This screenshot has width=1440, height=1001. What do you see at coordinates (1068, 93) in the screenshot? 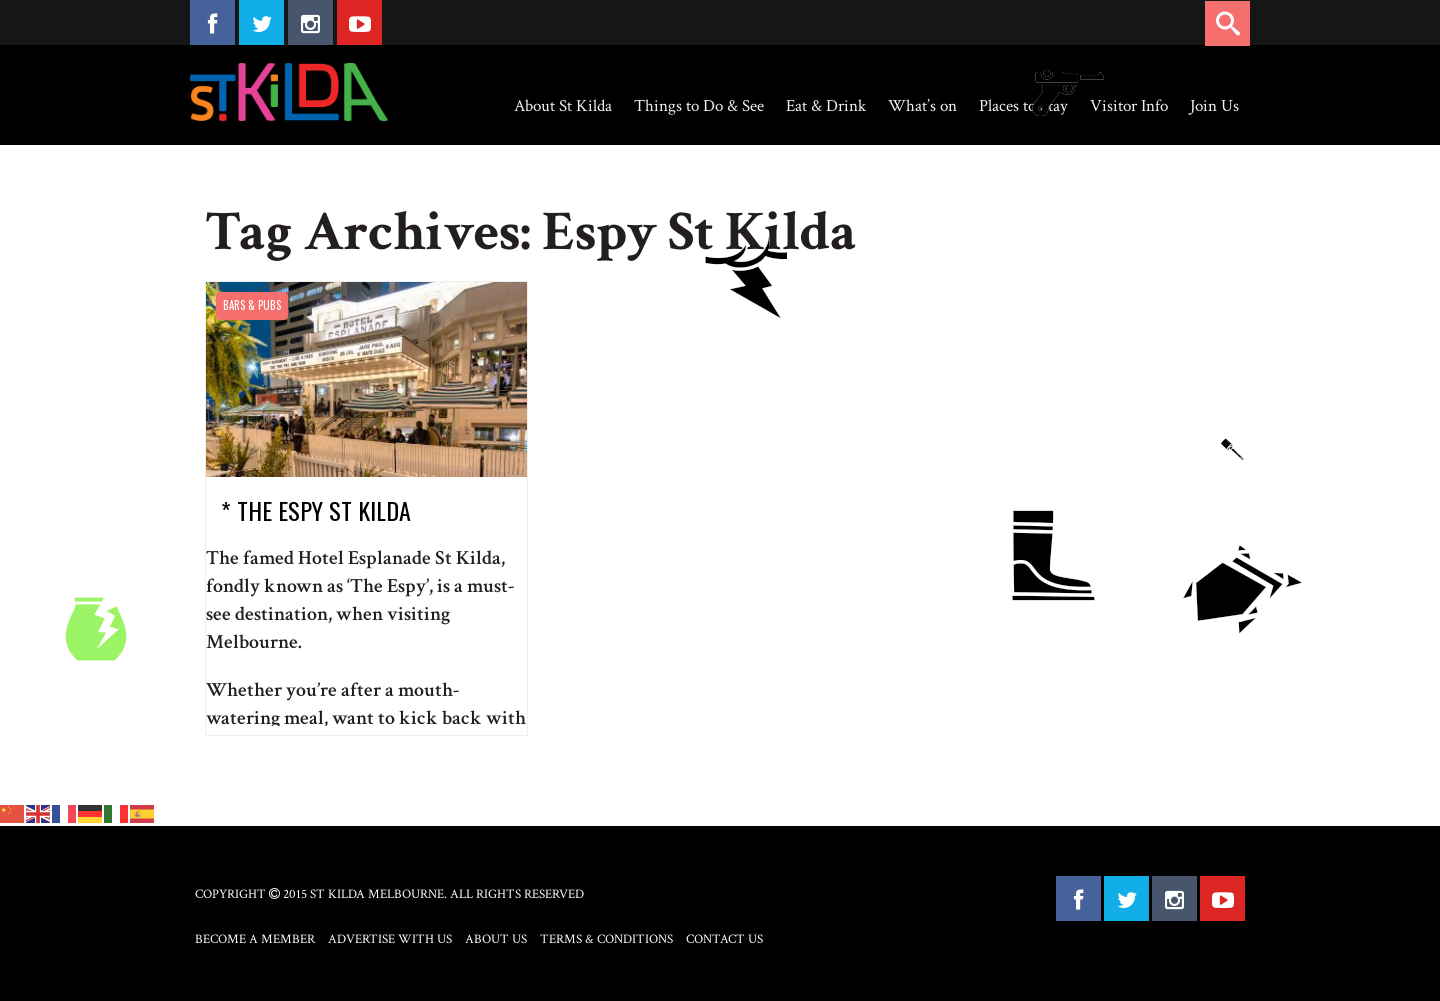
I see `access weapons or firearms inventory` at bounding box center [1068, 93].